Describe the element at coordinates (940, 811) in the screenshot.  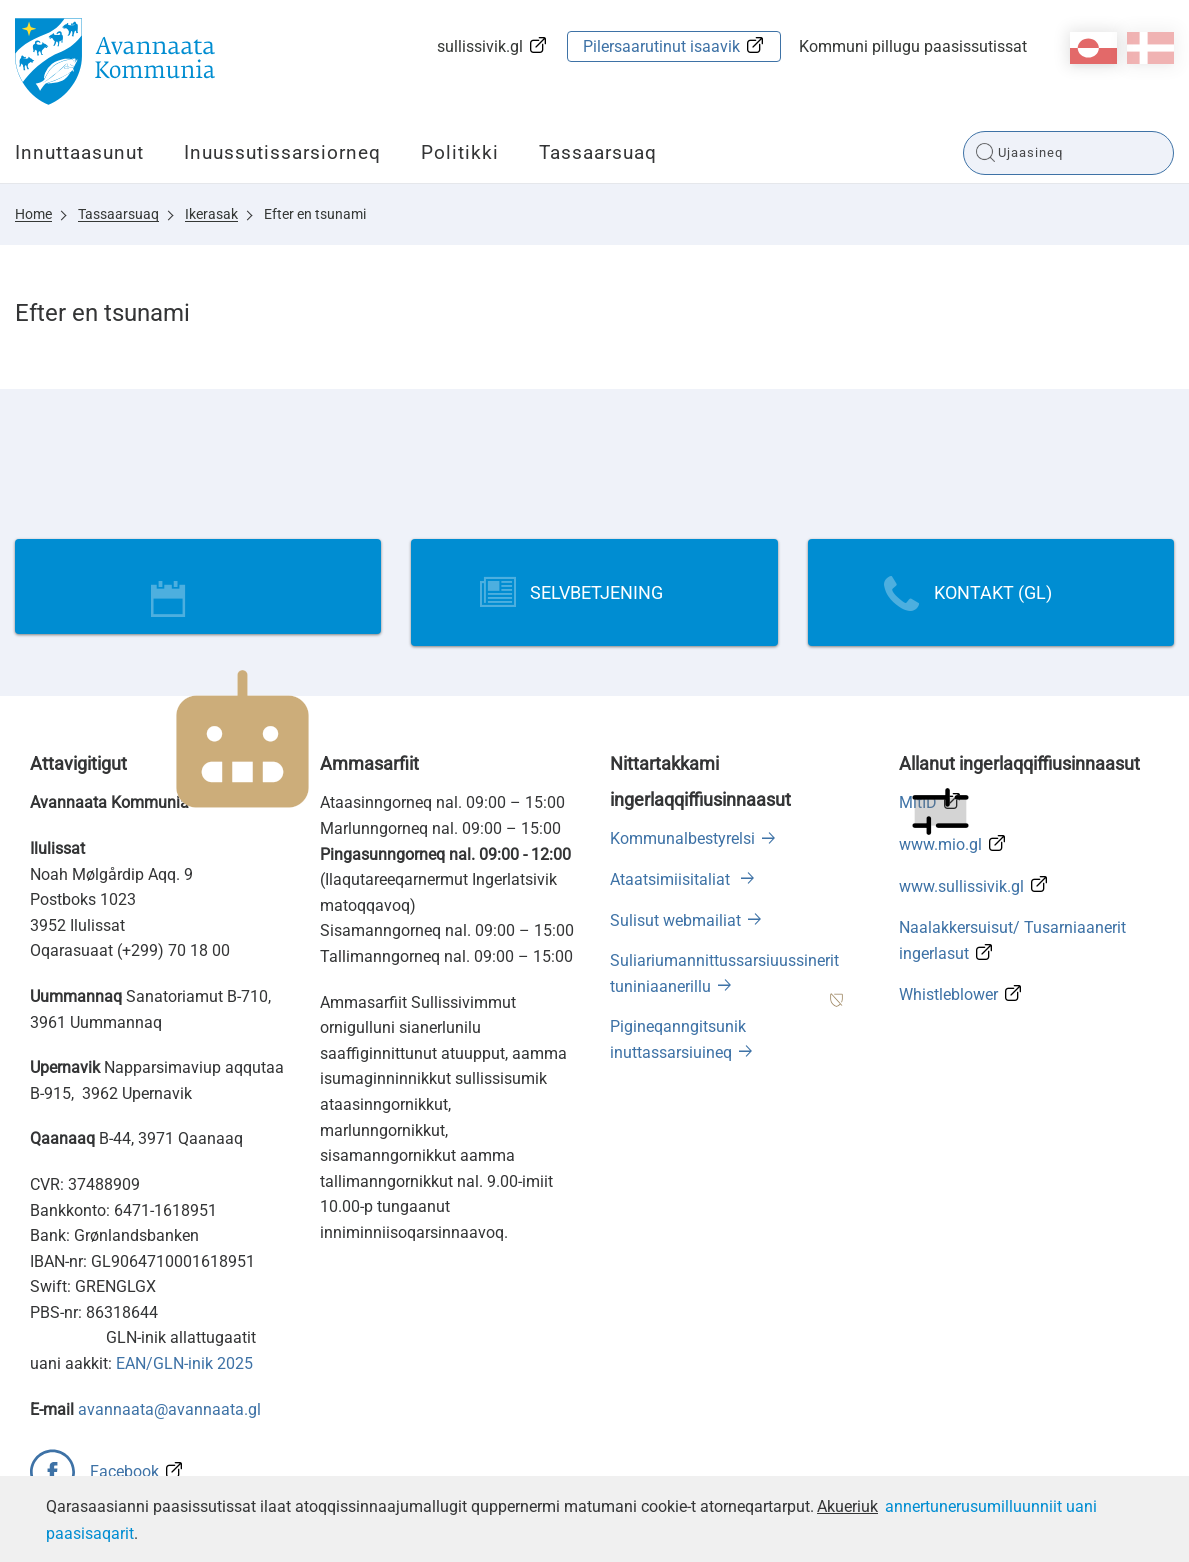
I see `adjust settings or preferences` at that location.